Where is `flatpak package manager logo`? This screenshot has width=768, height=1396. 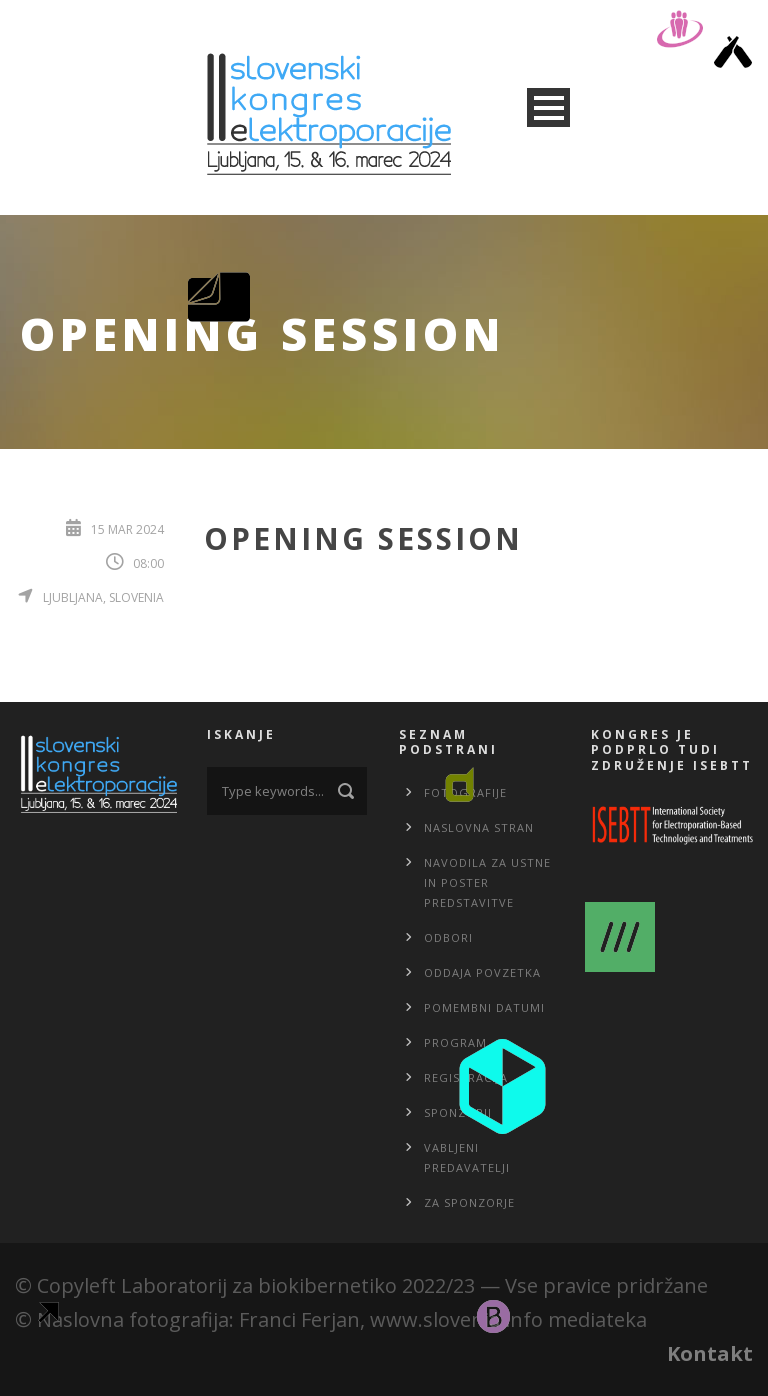 flatpak package manager logo is located at coordinates (502, 1086).